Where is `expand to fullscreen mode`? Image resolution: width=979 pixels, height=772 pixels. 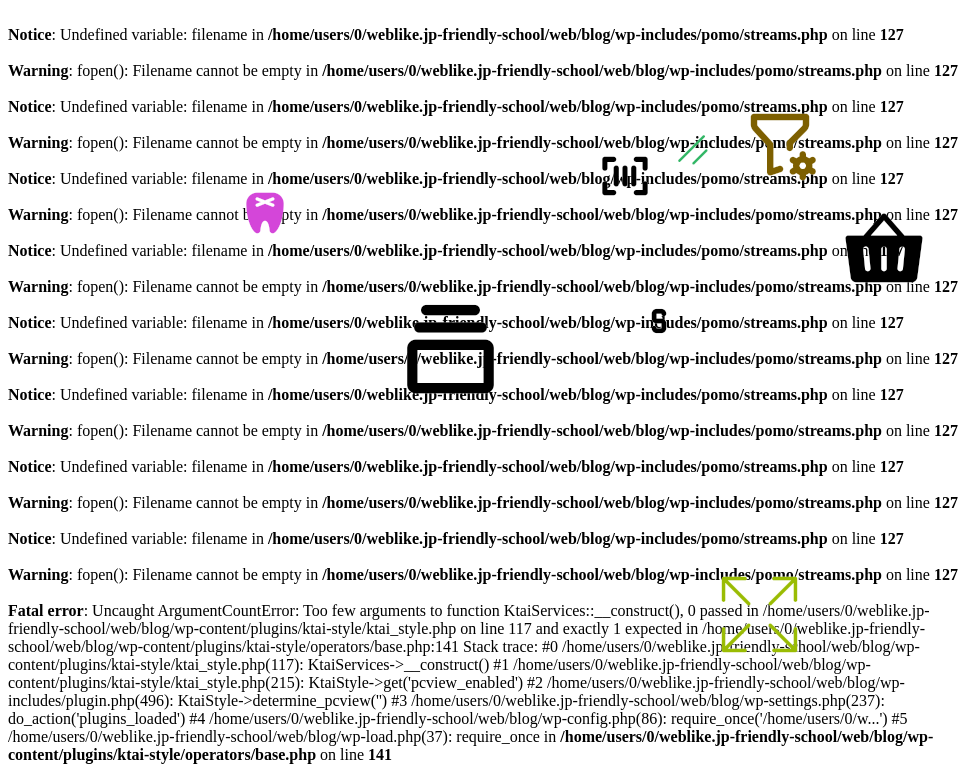
expand to fullscreen mode is located at coordinates (759, 614).